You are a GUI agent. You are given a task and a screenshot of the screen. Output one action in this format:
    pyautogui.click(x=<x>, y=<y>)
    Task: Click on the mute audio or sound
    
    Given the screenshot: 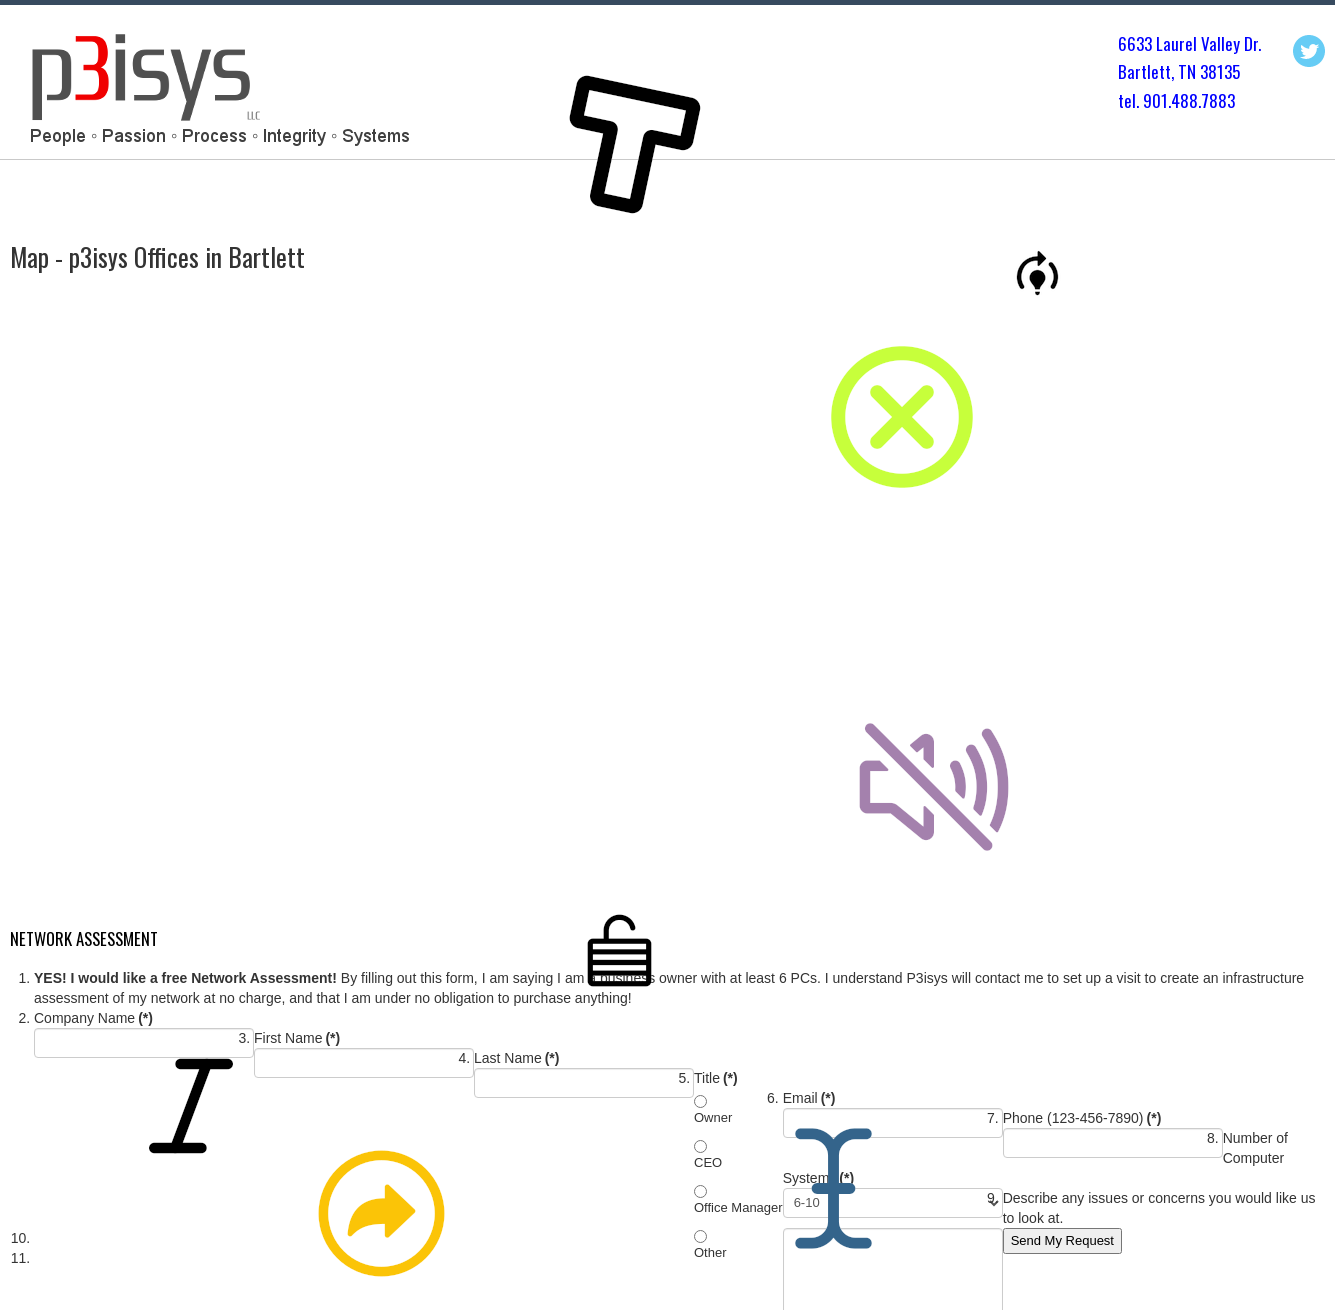 What is the action you would take?
    pyautogui.click(x=934, y=787)
    